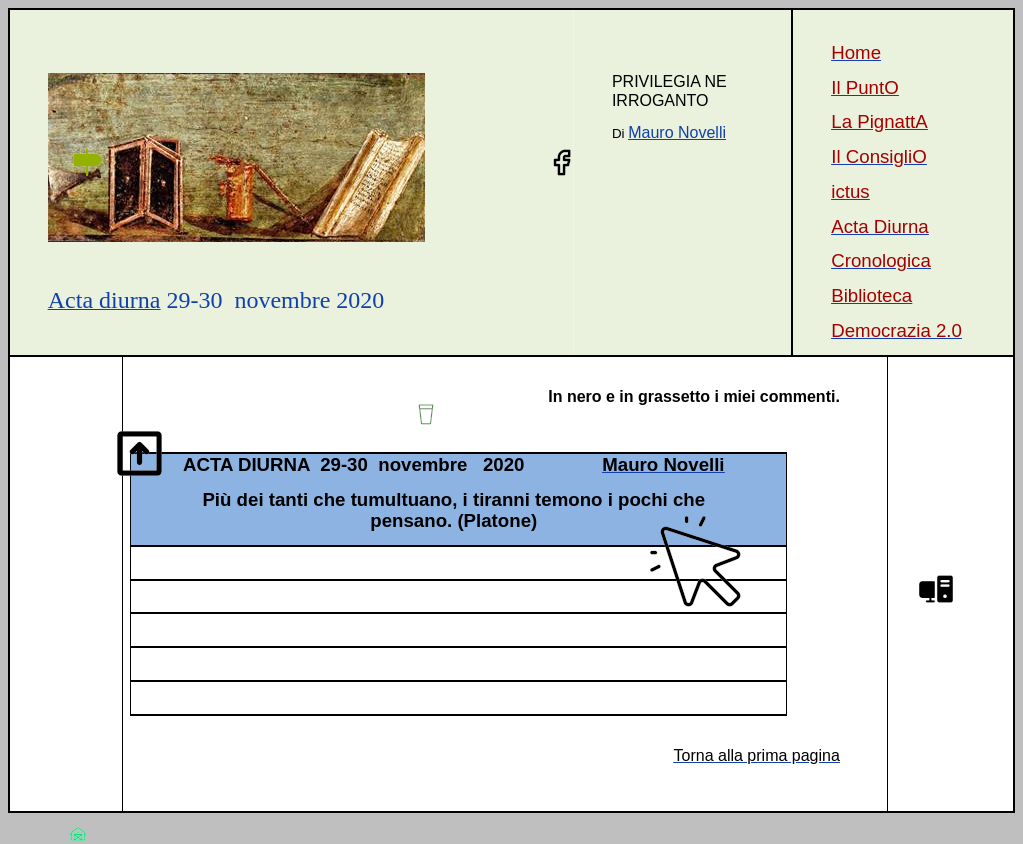  I want to click on access desktop computer settings, so click(936, 589).